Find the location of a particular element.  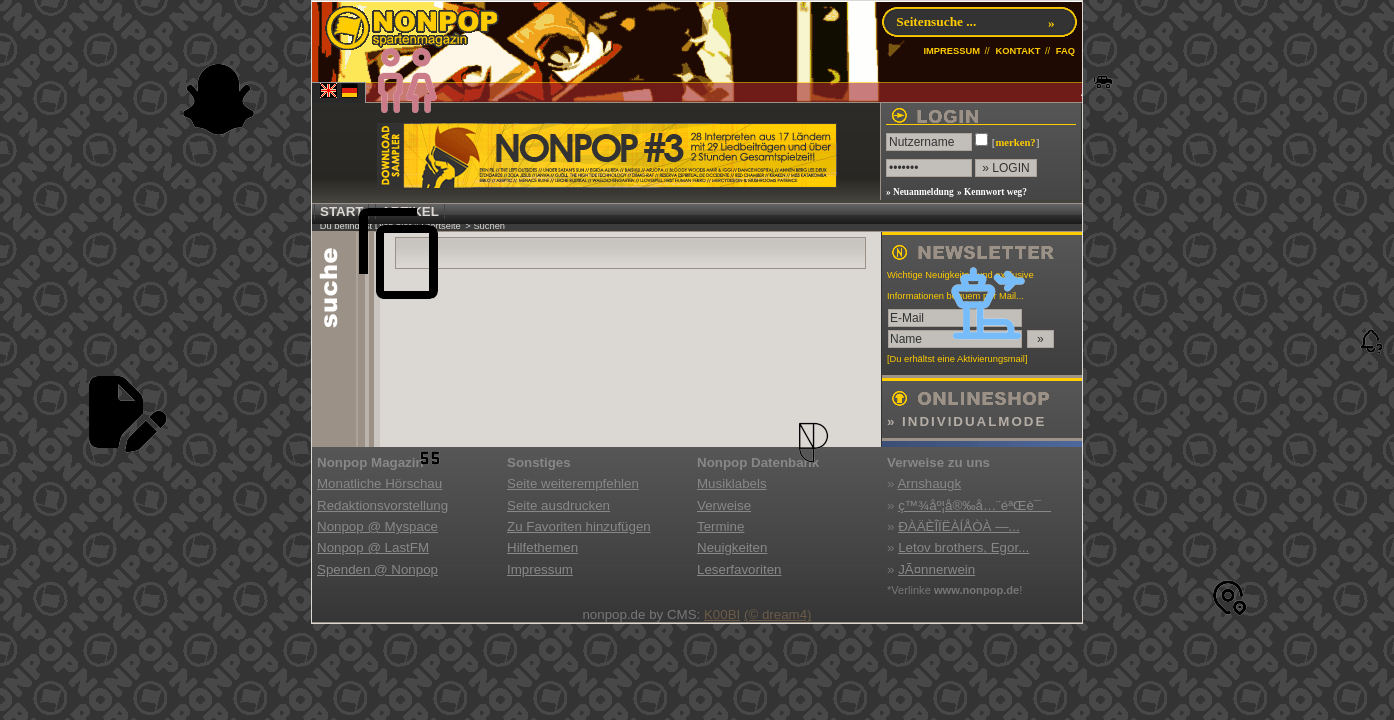

select SUV as vehicle type is located at coordinates (1103, 82).